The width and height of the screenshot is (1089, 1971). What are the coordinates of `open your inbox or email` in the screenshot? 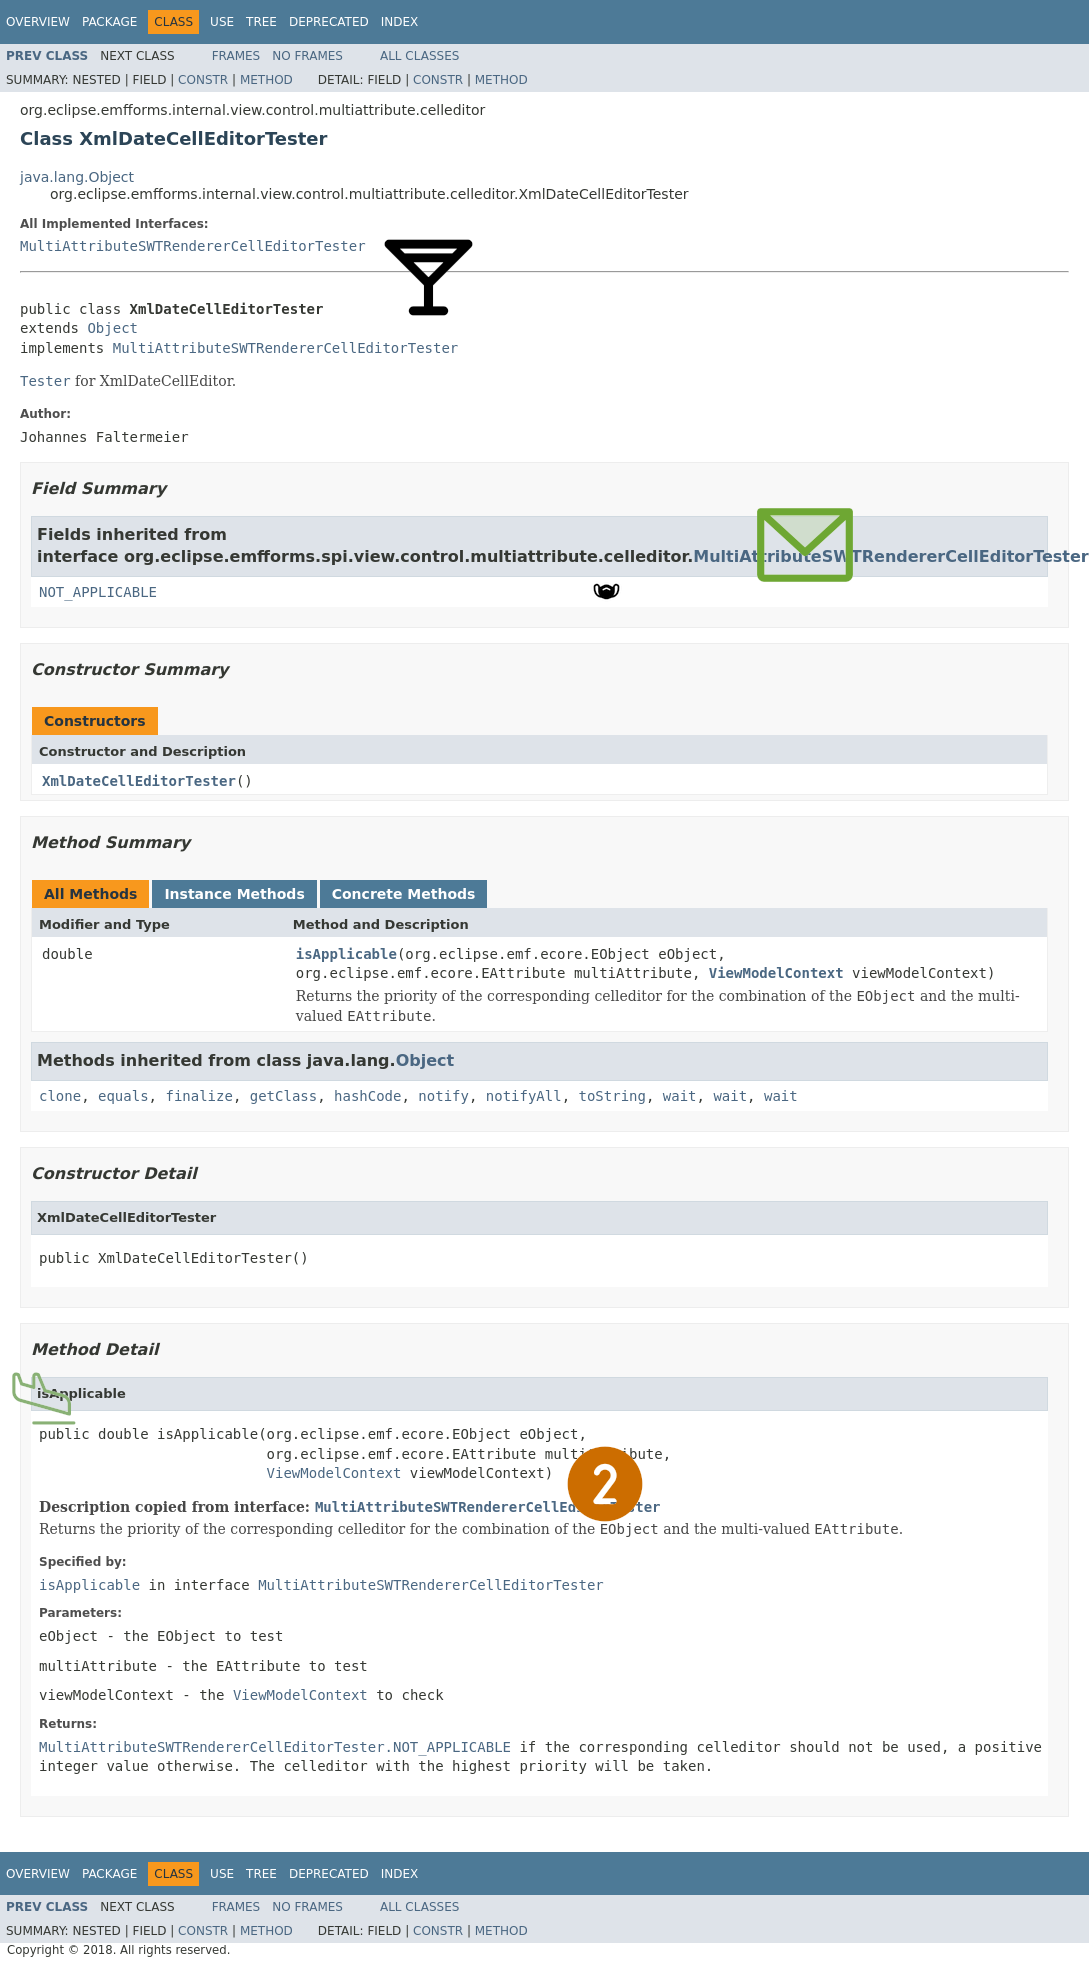 It's located at (805, 545).